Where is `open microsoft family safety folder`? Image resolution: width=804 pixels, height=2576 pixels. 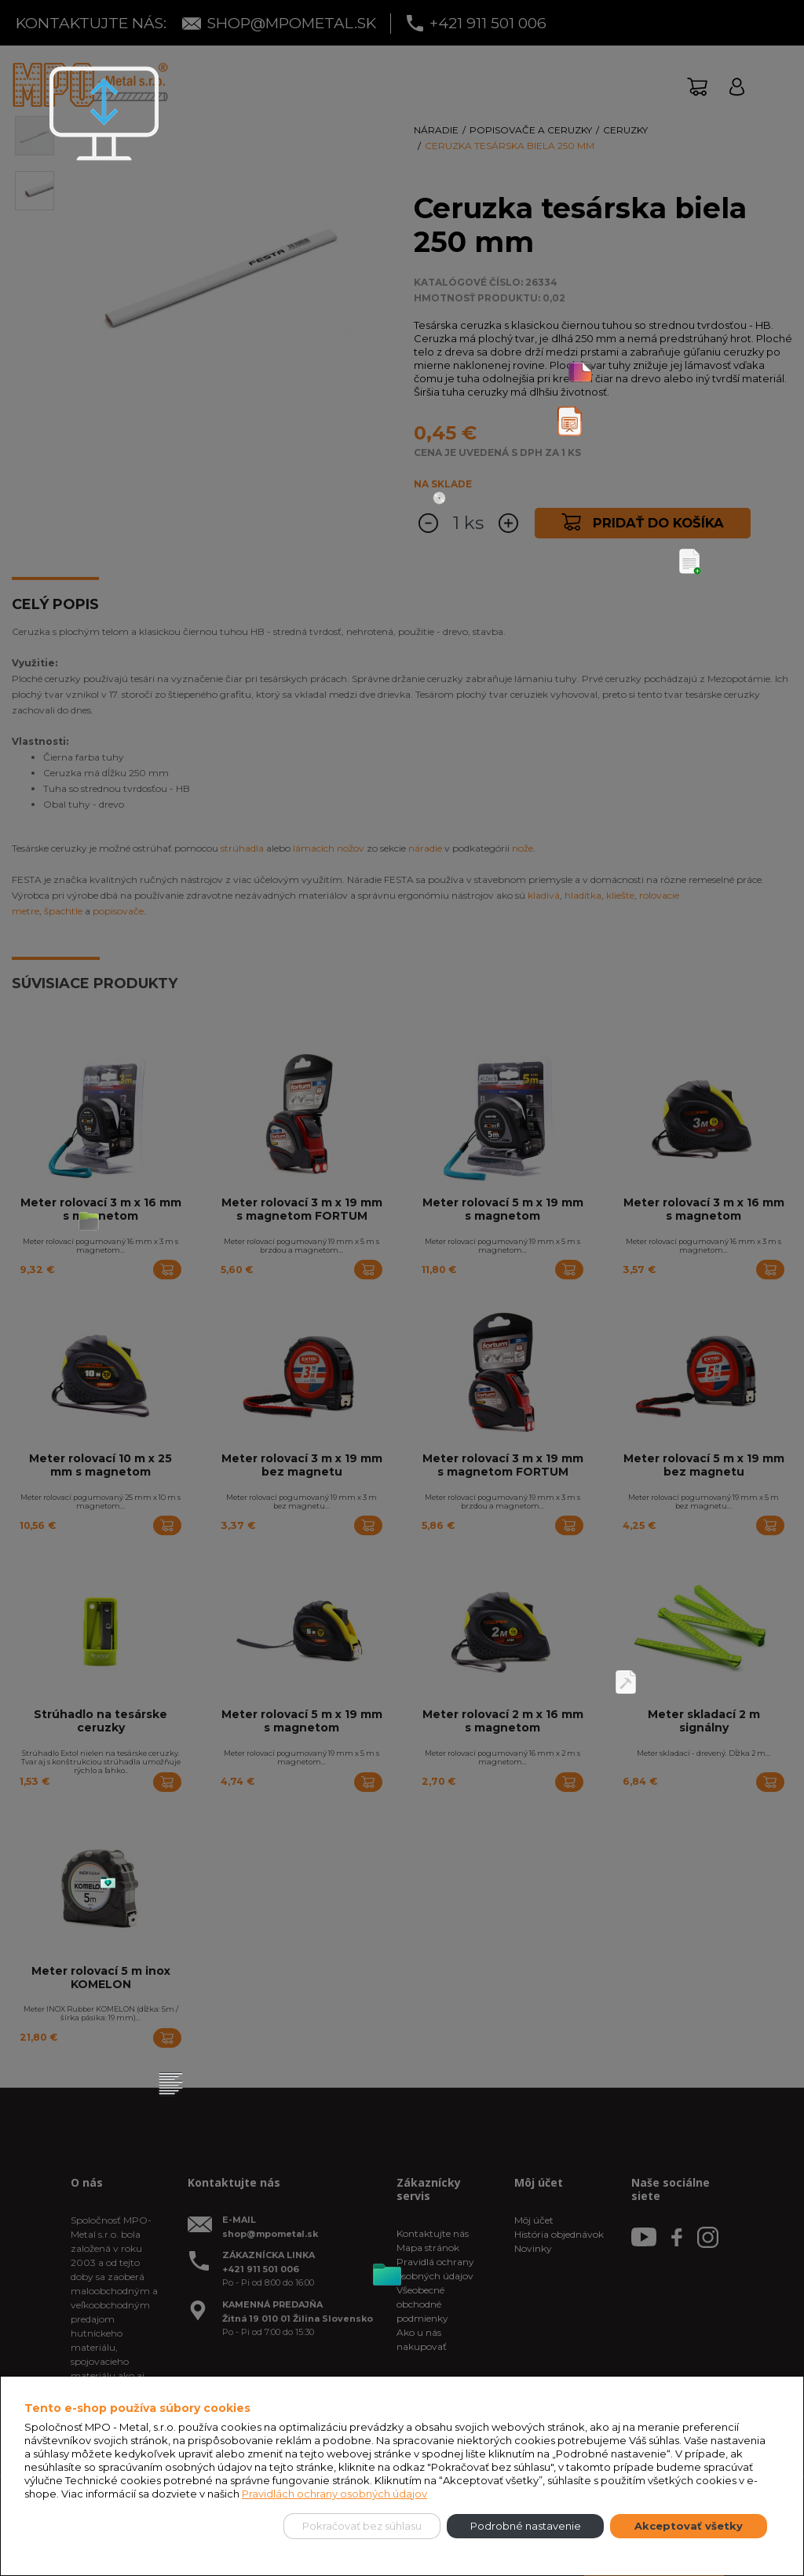 open microsoft family safety folder is located at coordinates (108, 1882).